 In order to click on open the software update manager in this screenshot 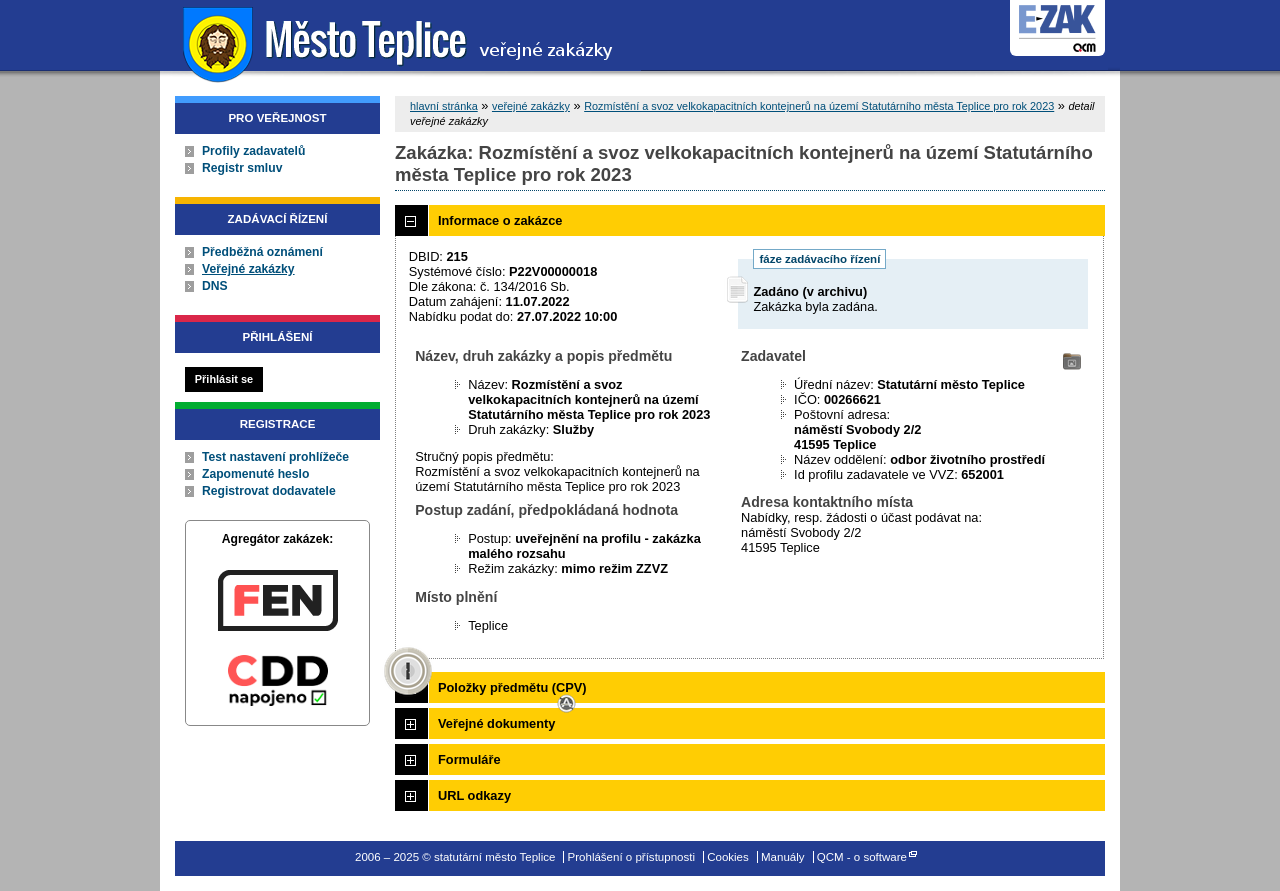, I will do `click(566, 703)`.